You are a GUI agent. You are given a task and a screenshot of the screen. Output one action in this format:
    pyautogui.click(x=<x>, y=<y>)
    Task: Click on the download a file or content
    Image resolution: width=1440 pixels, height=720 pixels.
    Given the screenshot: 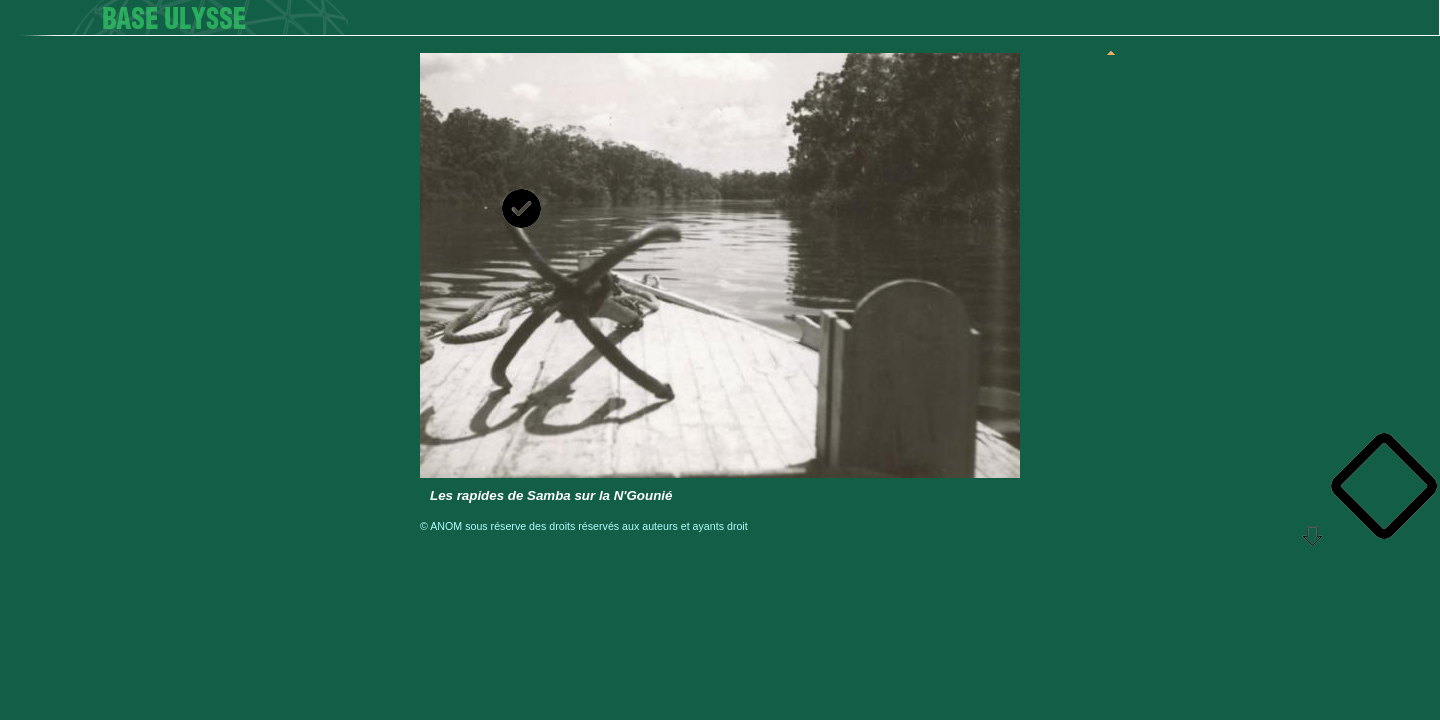 What is the action you would take?
    pyautogui.click(x=1312, y=535)
    